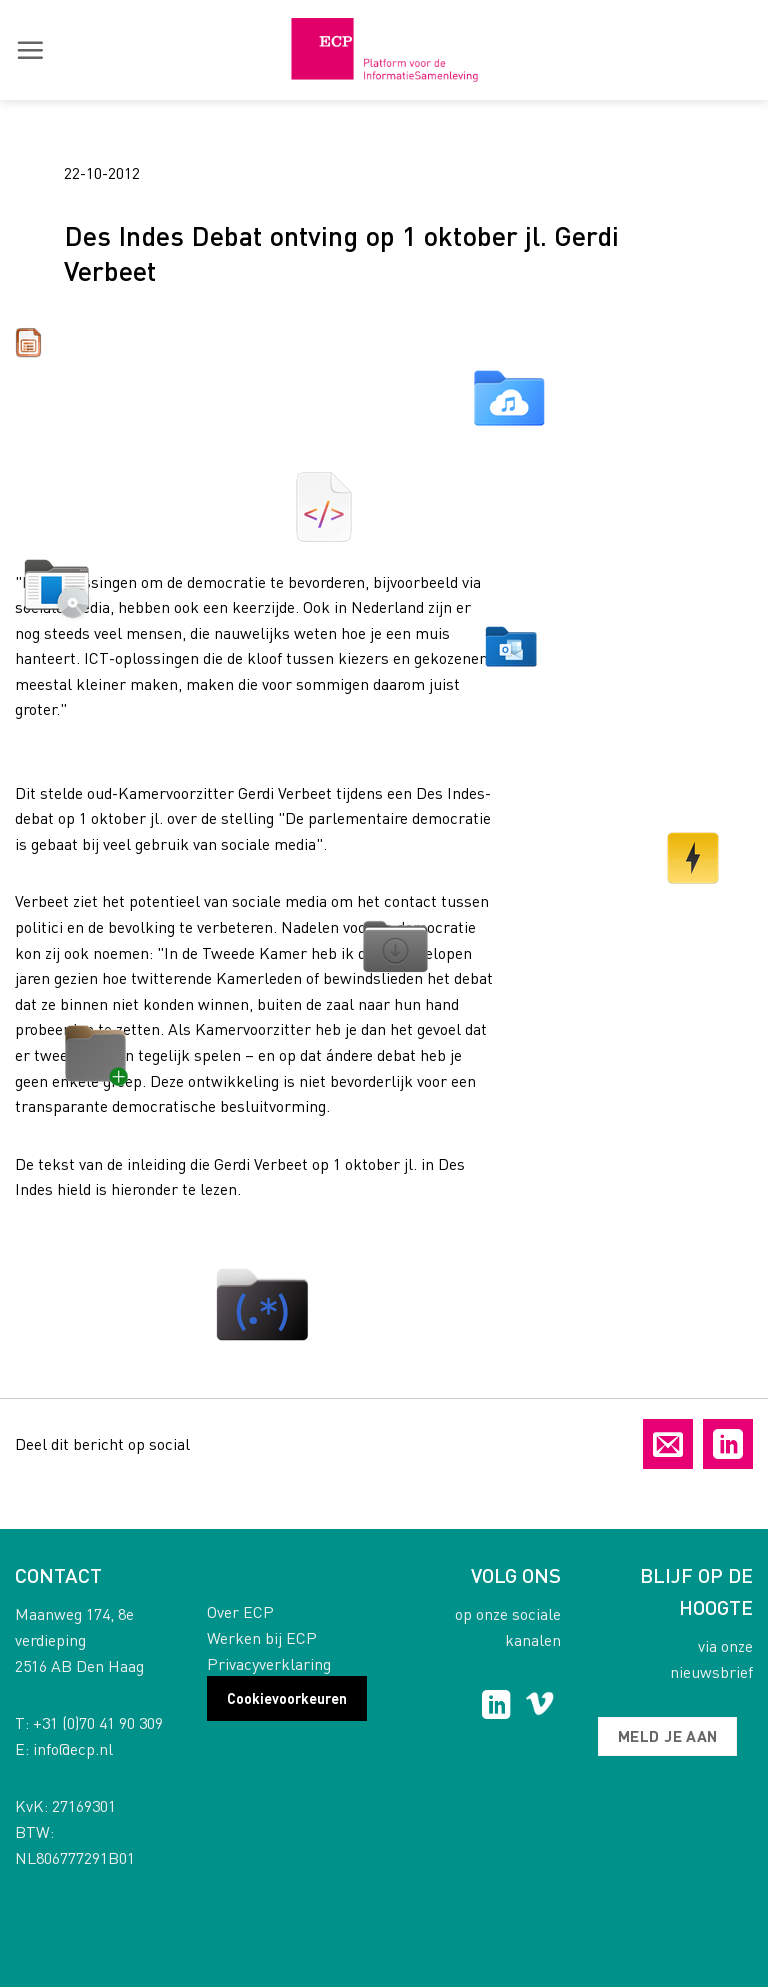 This screenshot has width=768, height=1987. Describe the element at coordinates (395, 946) in the screenshot. I see `access your downloads folder` at that location.